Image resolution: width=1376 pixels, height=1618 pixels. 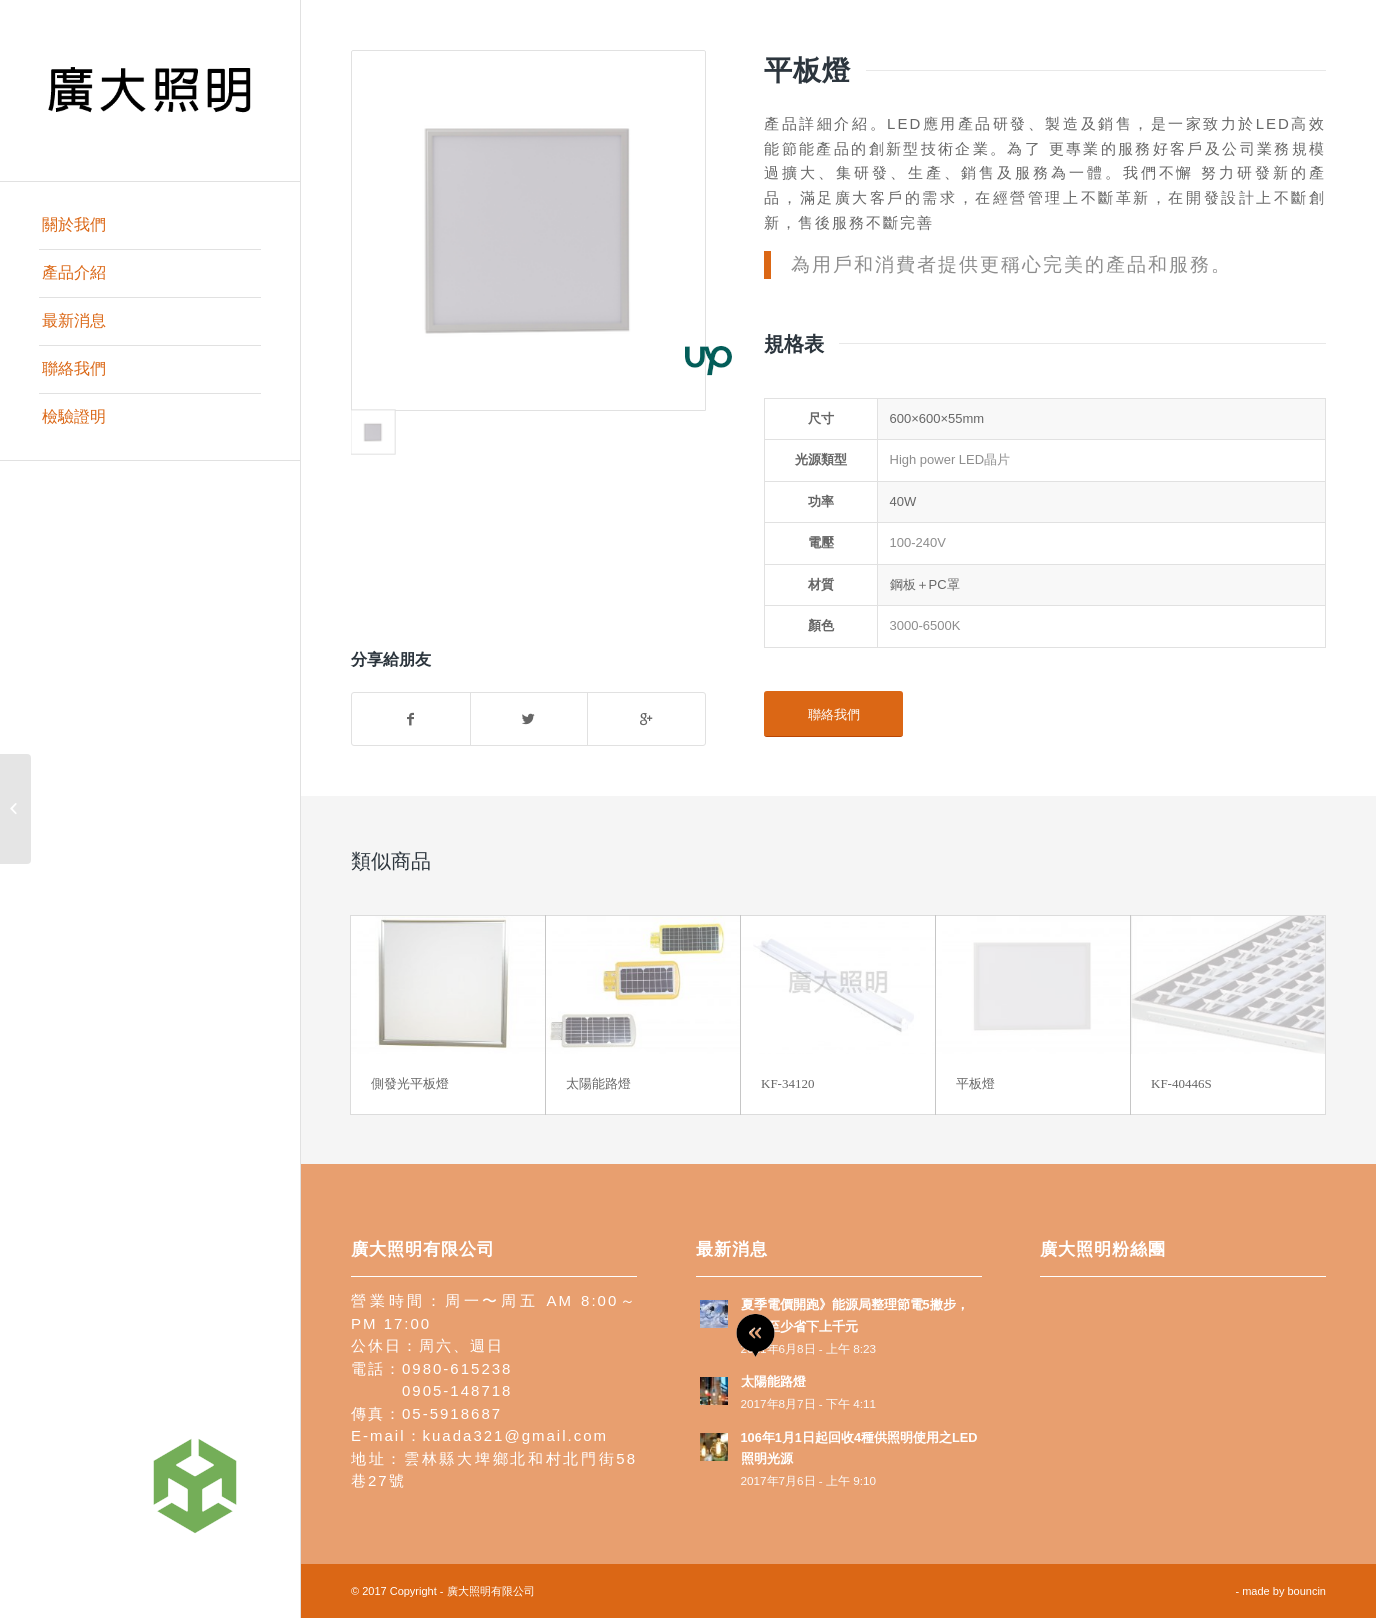 I want to click on visit the les libraires bookstore platform, so click(x=755, y=1335).